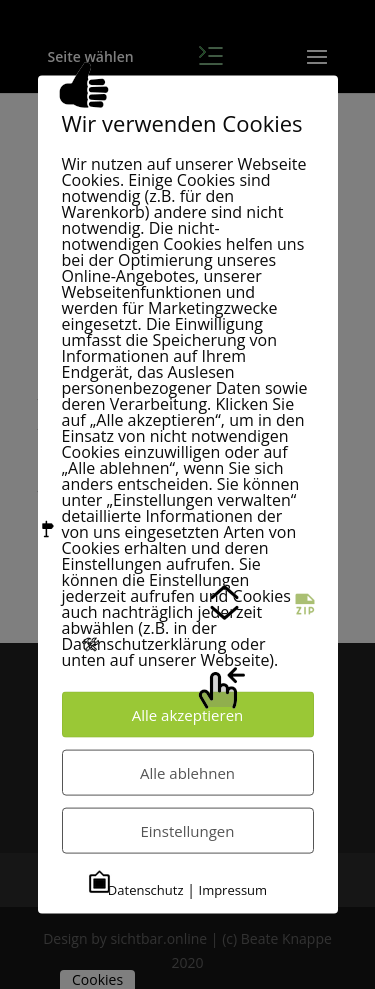  What do you see at coordinates (48, 529) in the screenshot?
I see `navigate to the next step or section` at bounding box center [48, 529].